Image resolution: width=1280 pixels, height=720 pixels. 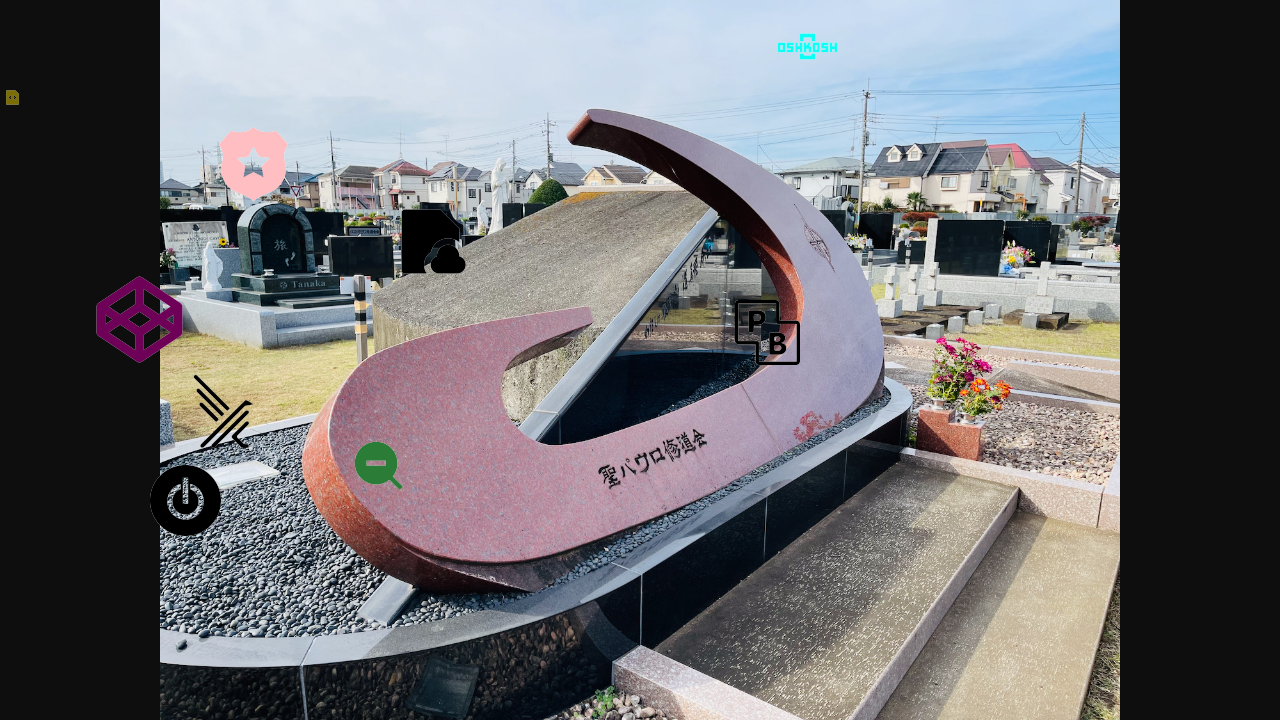 I want to click on Oshkosh Corporation brand logo, so click(x=807, y=46).